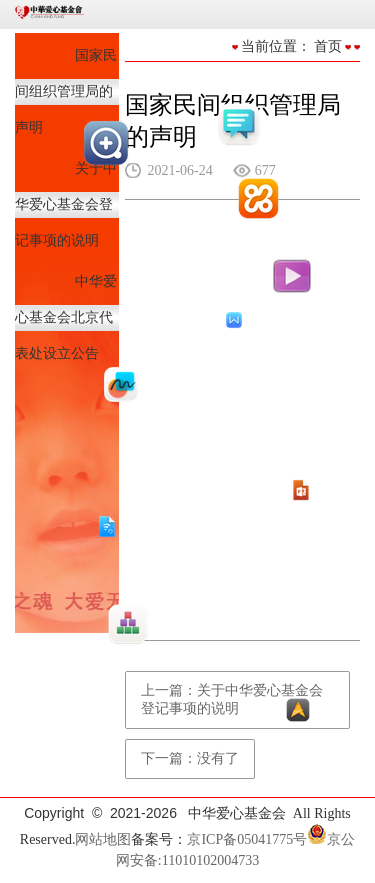  Describe the element at coordinates (128, 624) in the screenshot. I see `open device hierarchy settings` at that location.